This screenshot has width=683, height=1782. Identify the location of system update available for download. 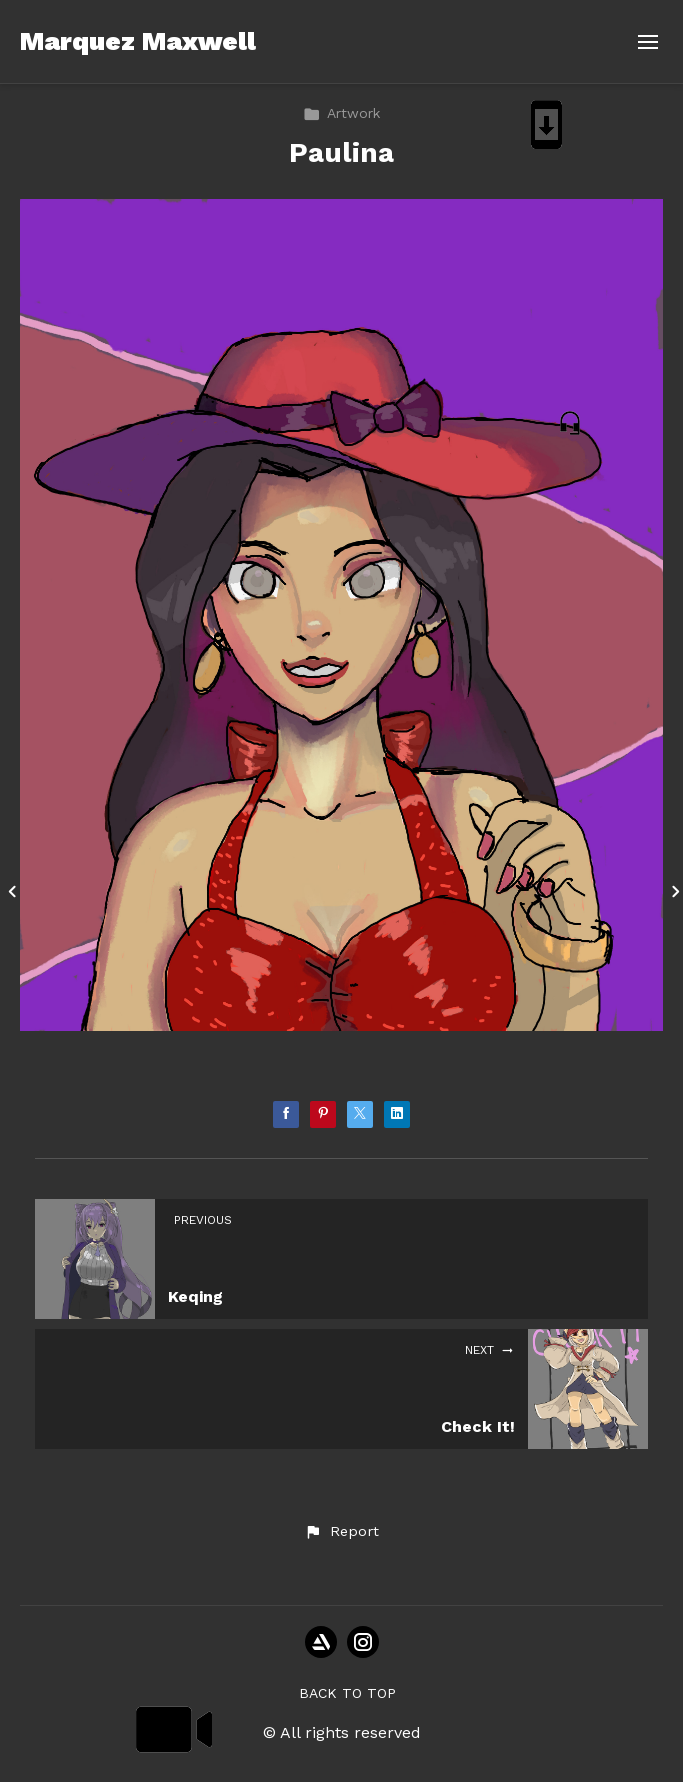
(546, 124).